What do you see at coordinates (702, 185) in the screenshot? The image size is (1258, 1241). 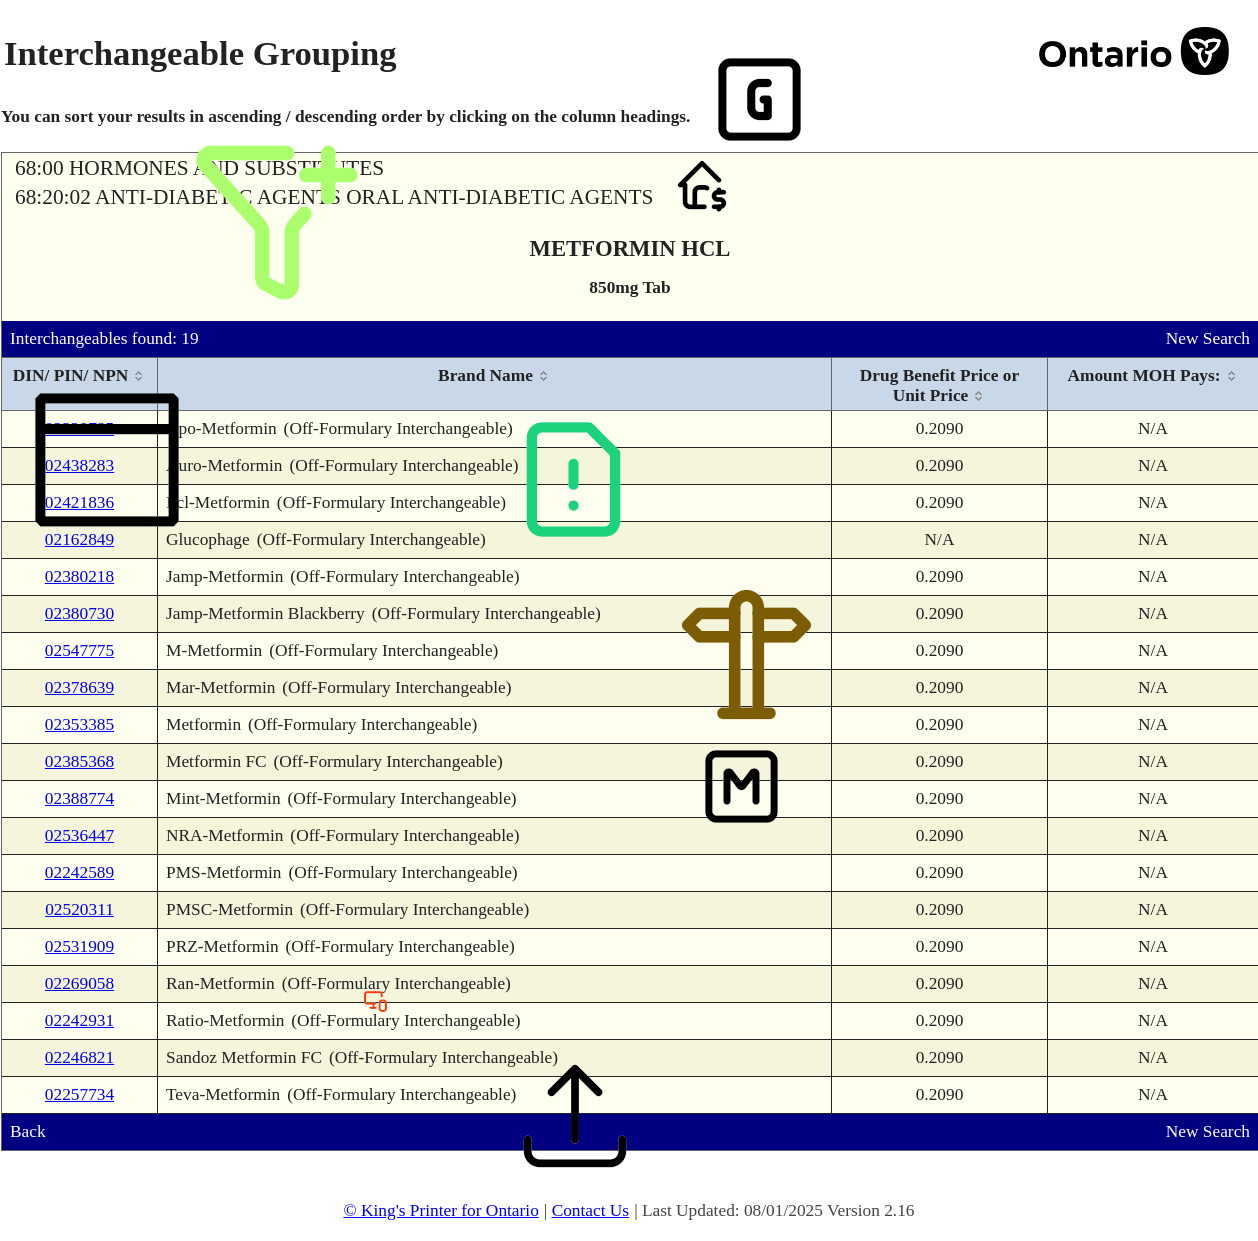 I see `view home financing or mortgage options` at bounding box center [702, 185].